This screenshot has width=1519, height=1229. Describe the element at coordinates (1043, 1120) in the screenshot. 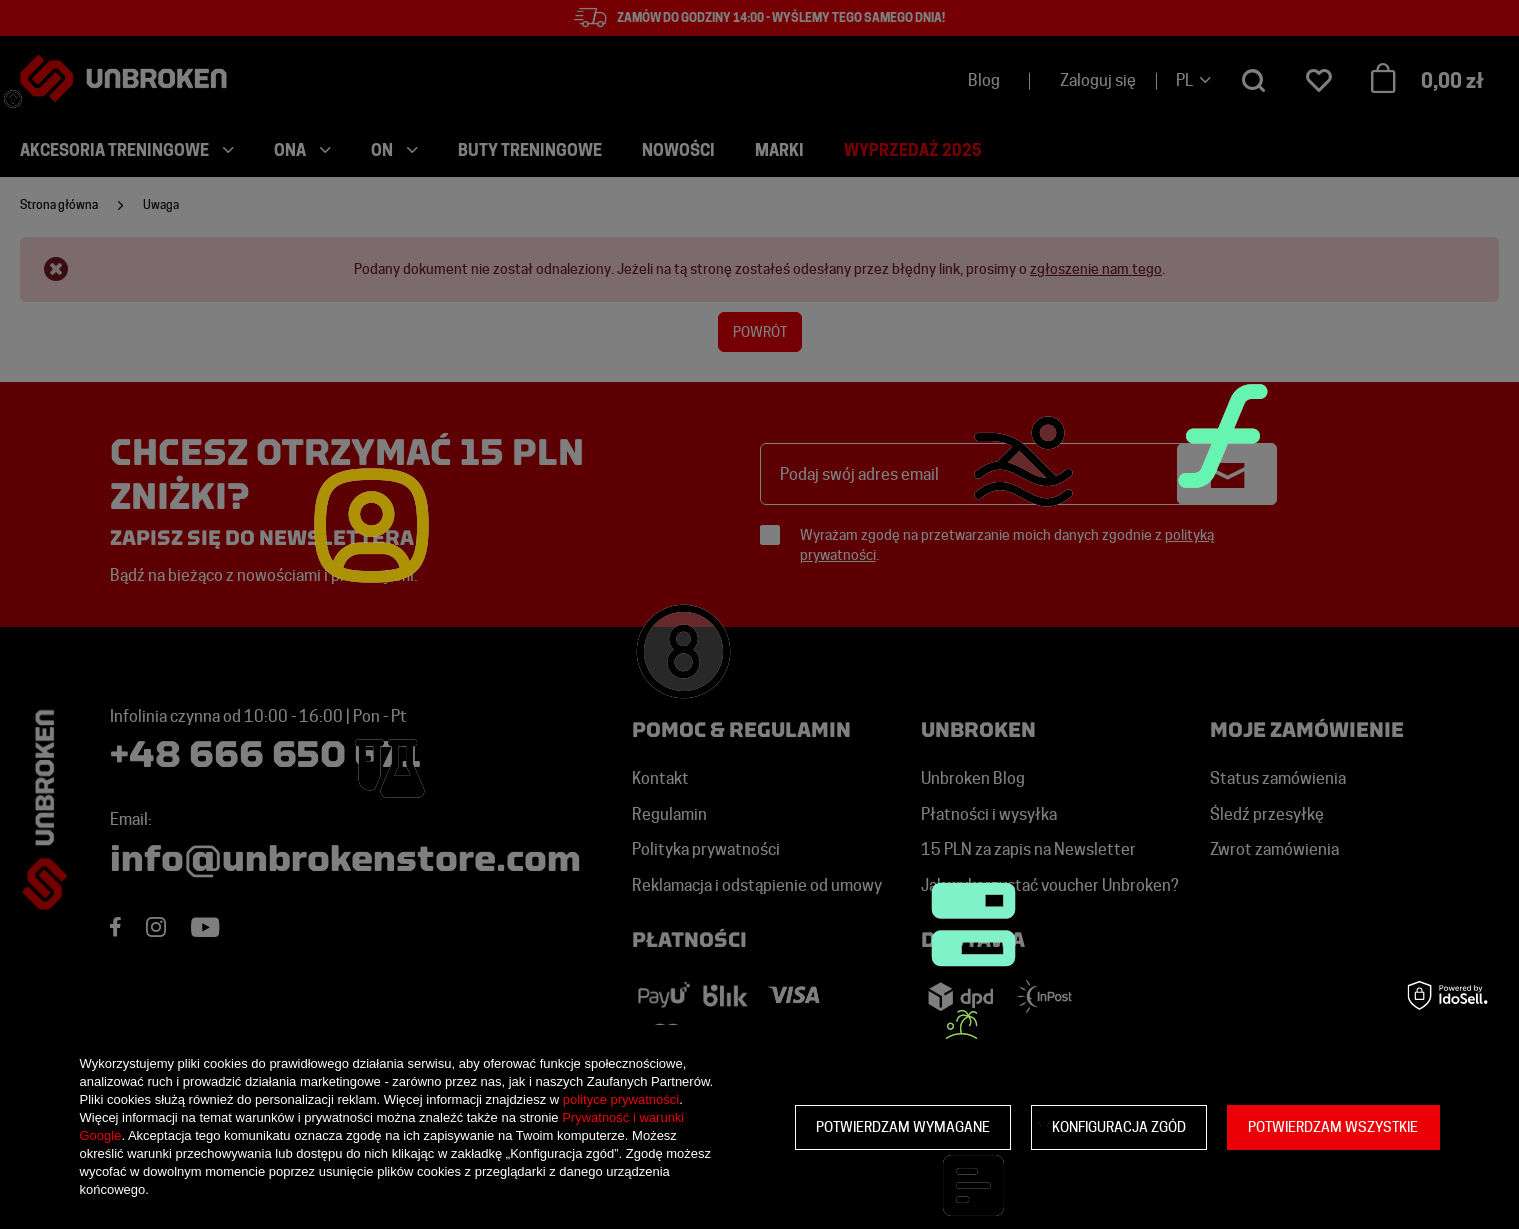

I see `configure HDMI input settings` at that location.